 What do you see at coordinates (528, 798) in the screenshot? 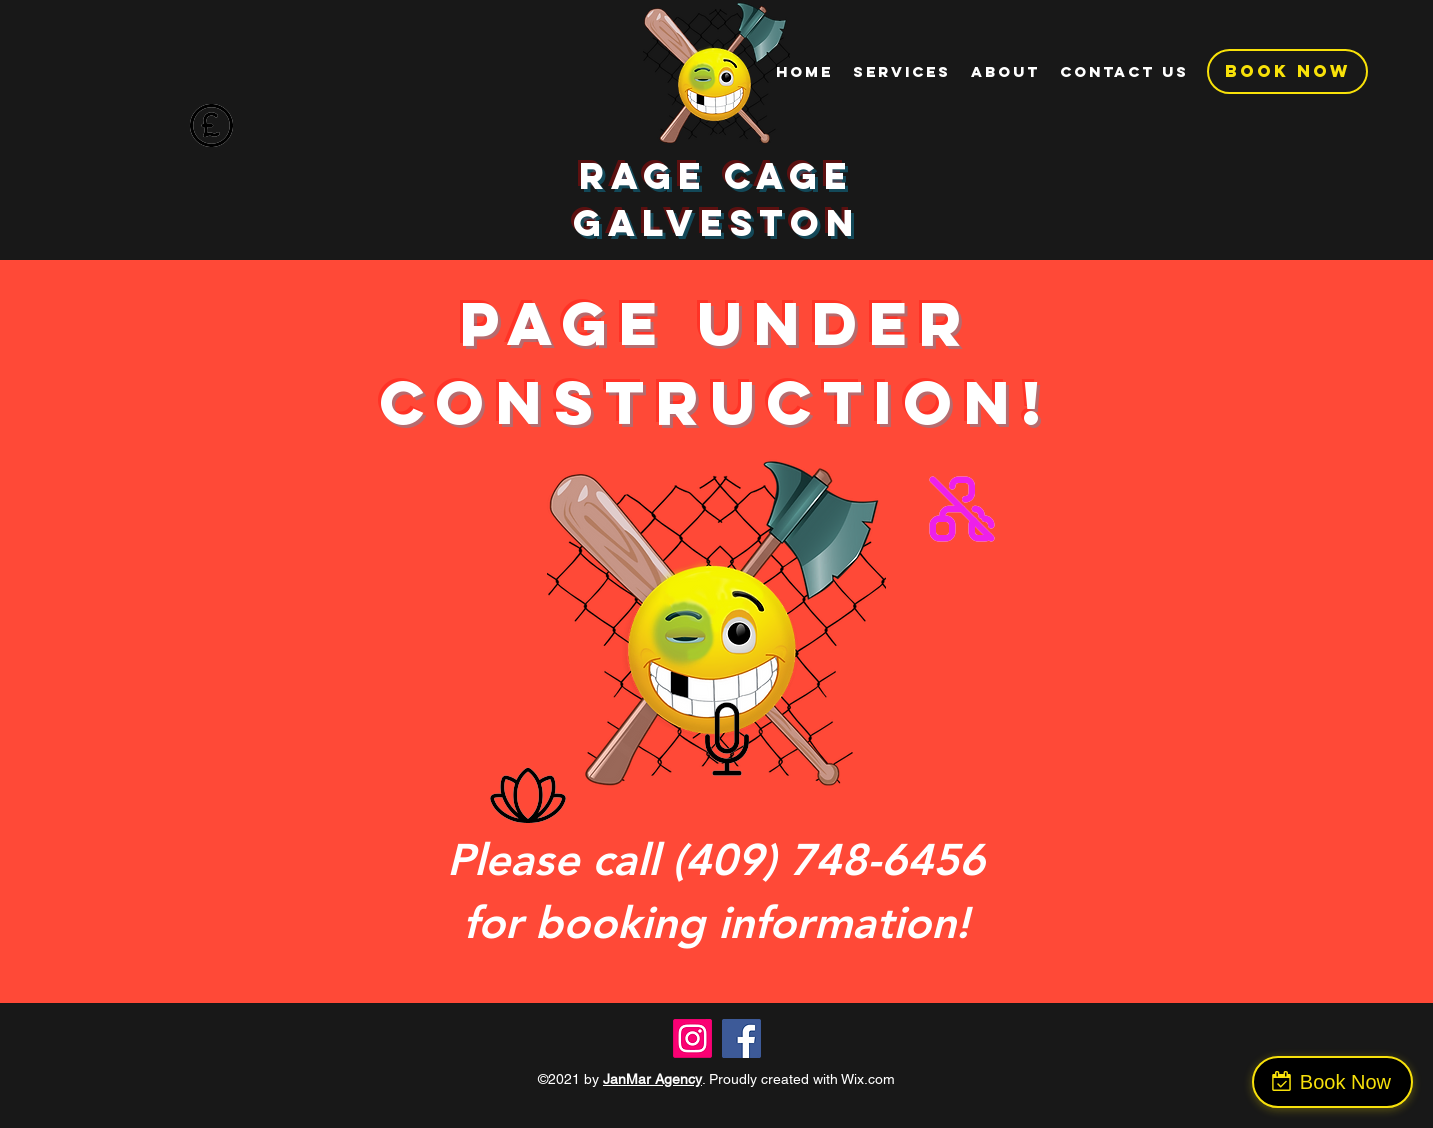
I see `access meditation or mindfulness features` at bounding box center [528, 798].